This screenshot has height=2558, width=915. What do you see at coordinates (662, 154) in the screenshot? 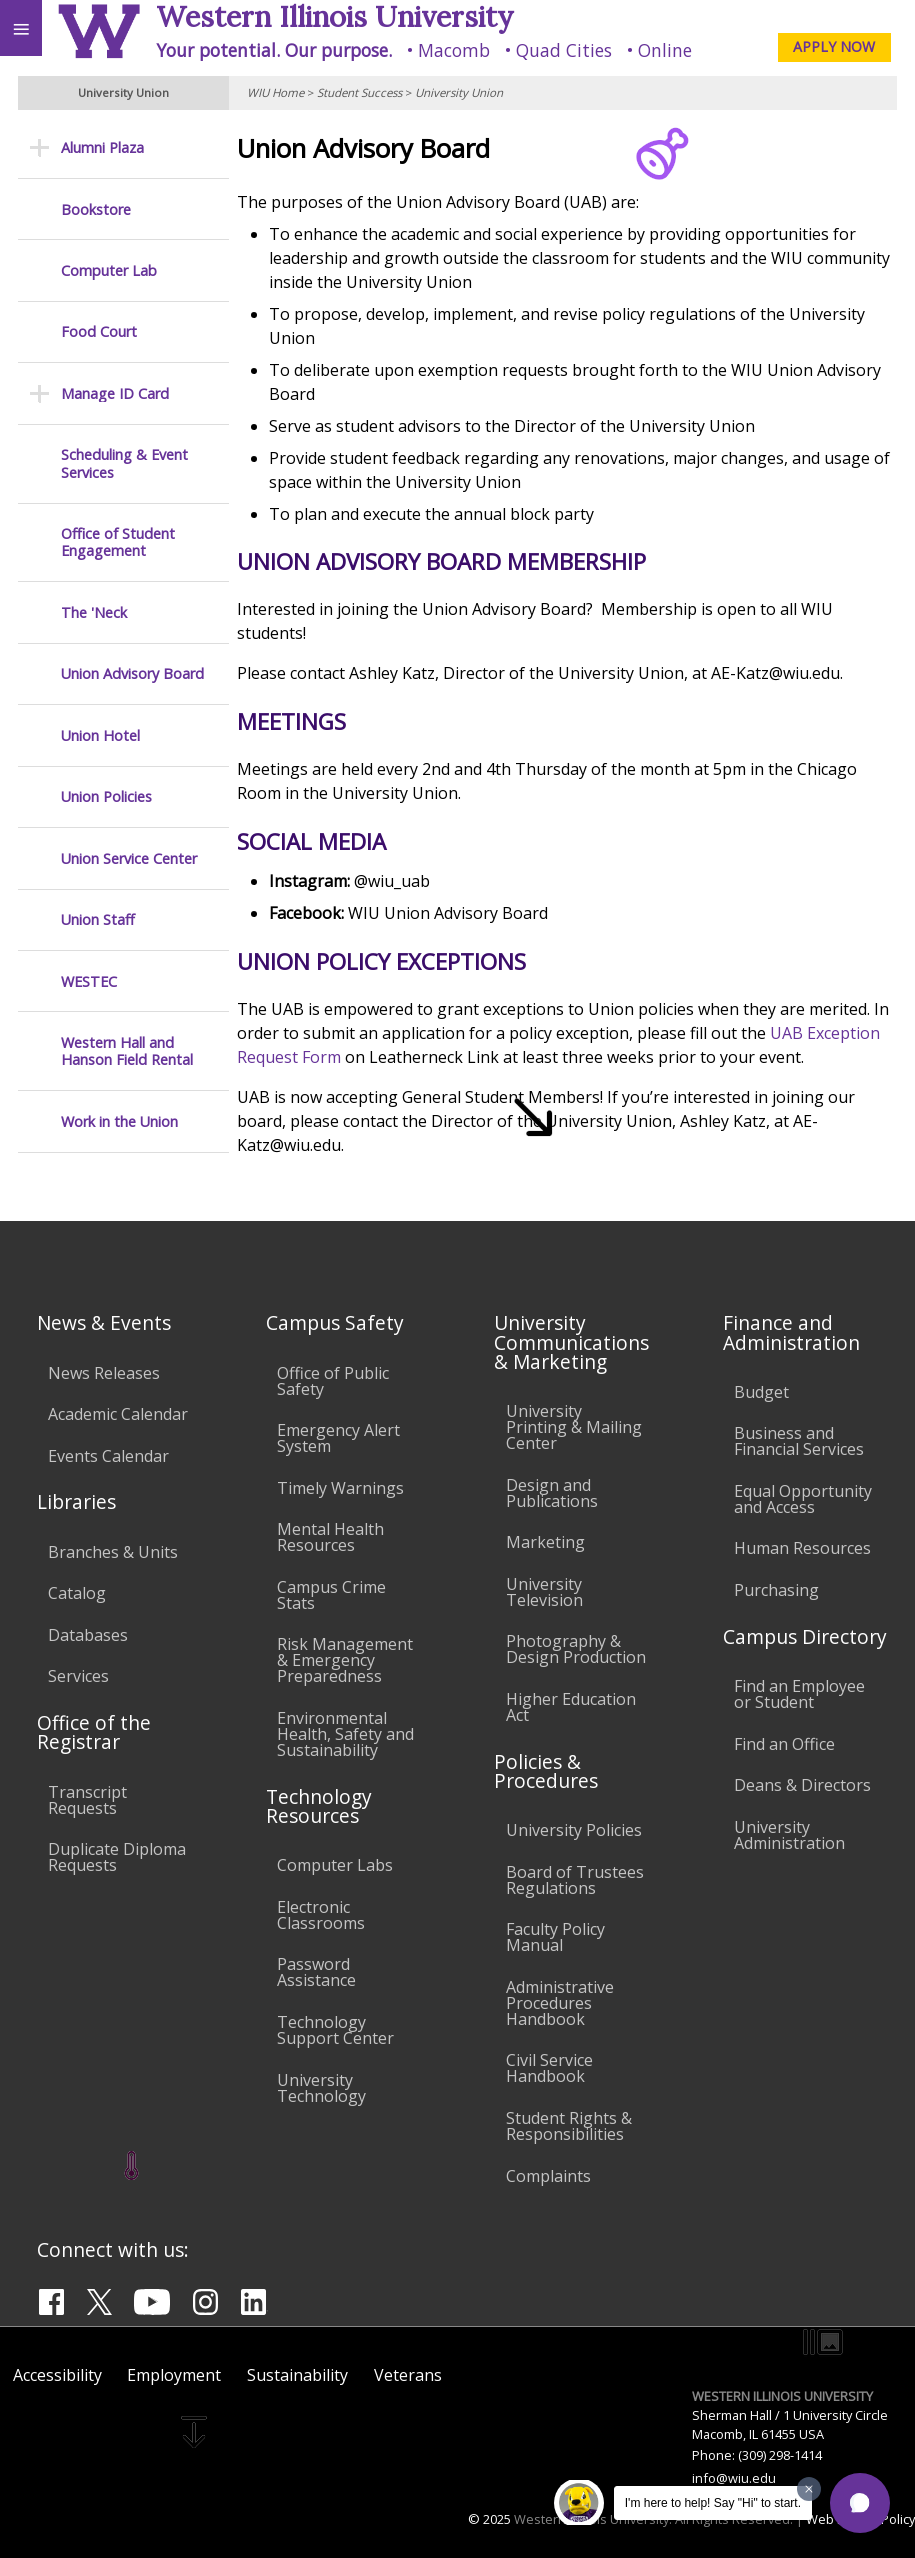
I see `food or dining category` at bounding box center [662, 154].